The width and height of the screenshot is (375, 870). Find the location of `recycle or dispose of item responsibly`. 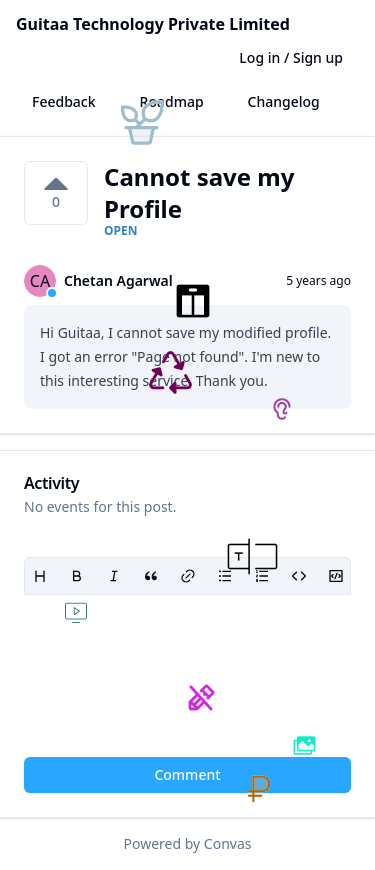

recycle or dispose of item responsibly is located at coordinates (170, 372).